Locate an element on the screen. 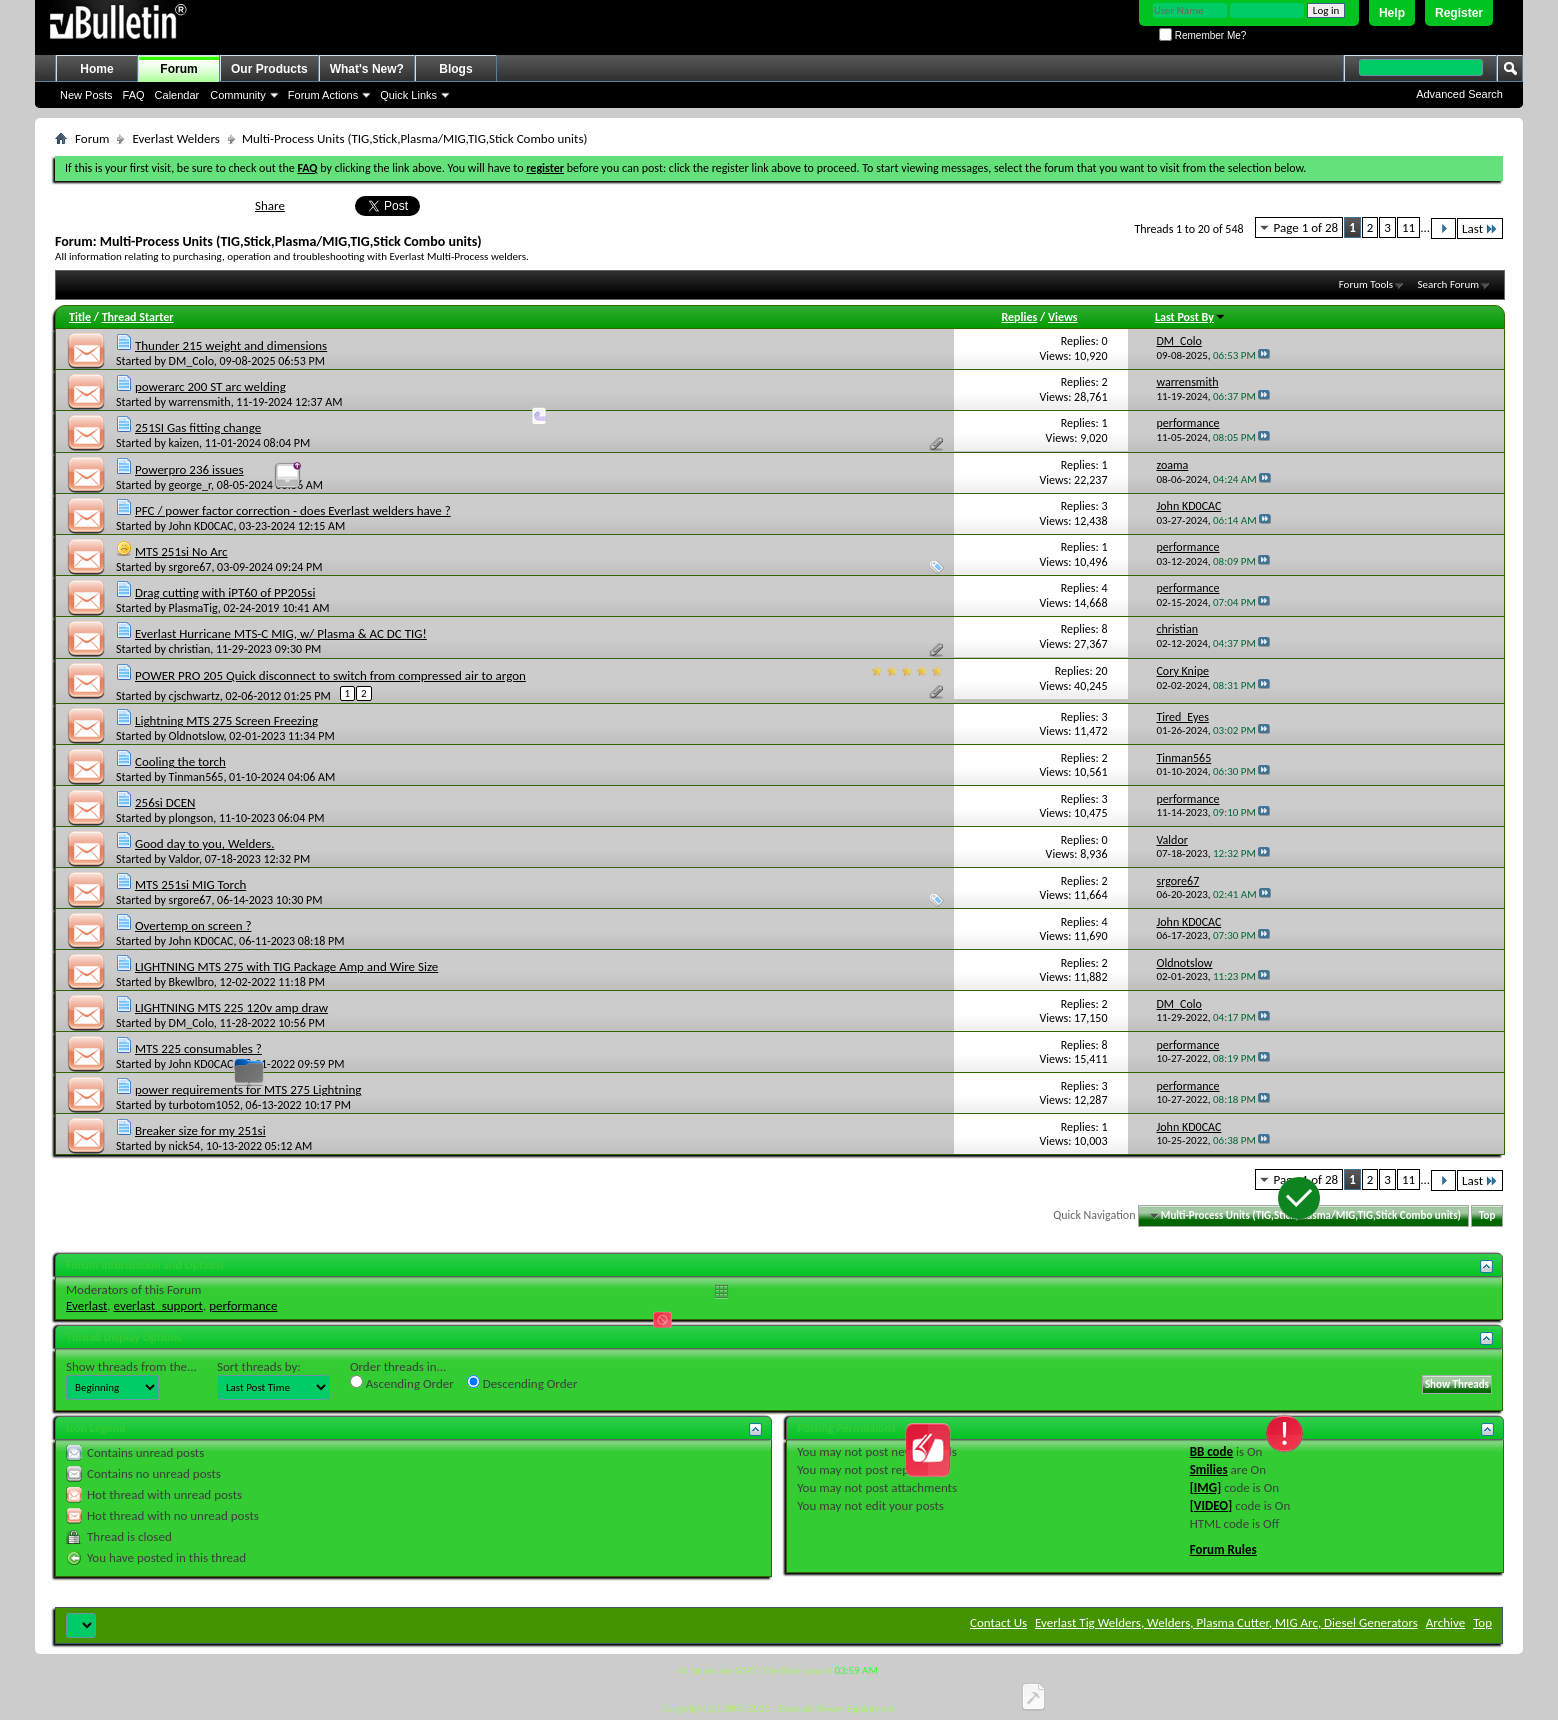 This screenshot has height=1720, width=1558. a makefile or build configuration file is located at coordinates (1033, 1696).